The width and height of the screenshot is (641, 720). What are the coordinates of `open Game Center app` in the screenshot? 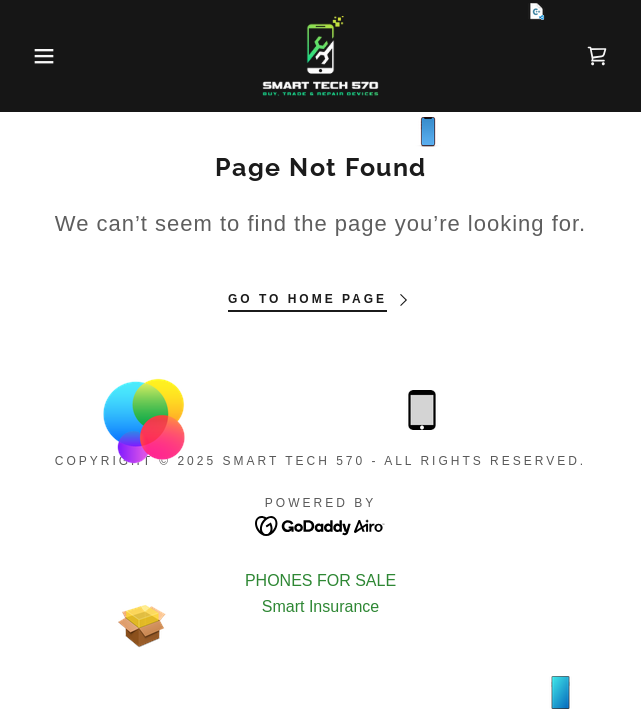 It's located at (144, 421).